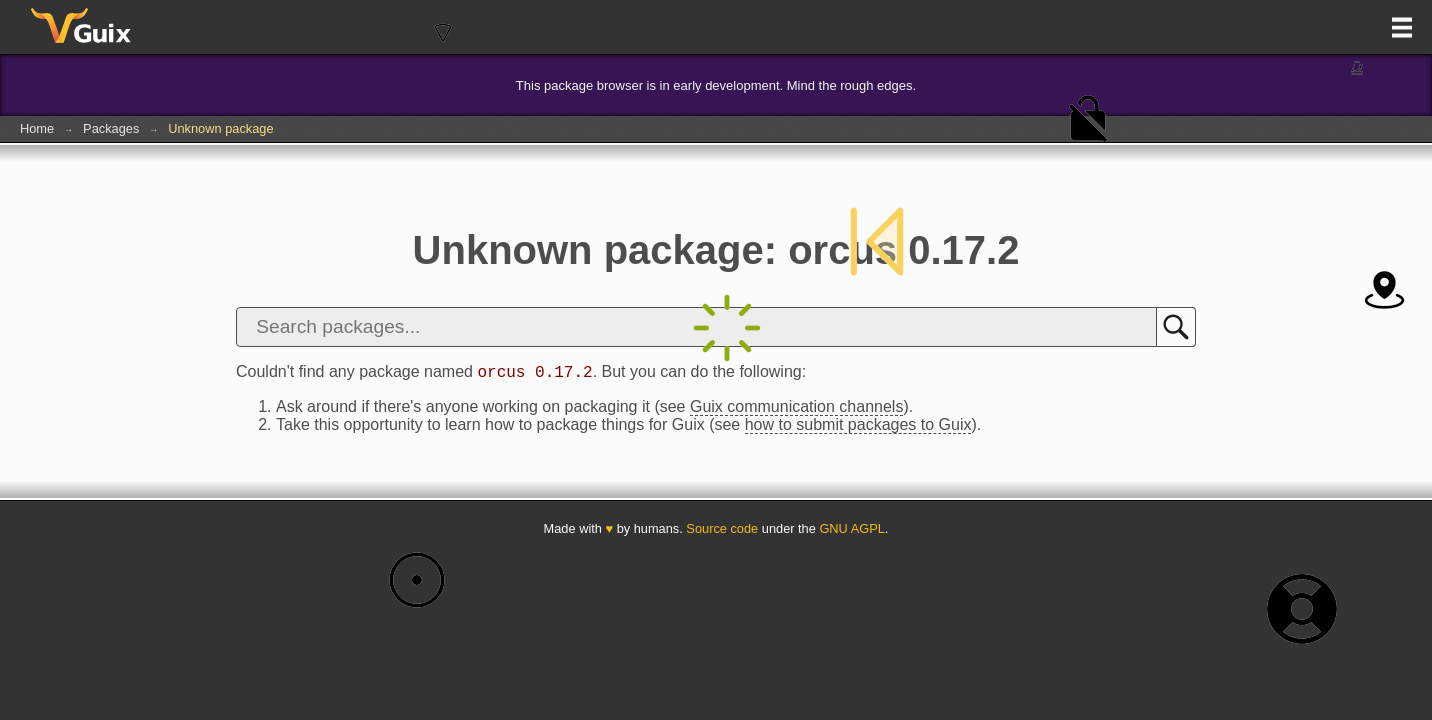 The width and height of the screenshot is (1432, 720). What do you see at coordinates (1357, 68) in the screenshot?
I see `access tempo or timing settings` at bounding box center [1357, 68].